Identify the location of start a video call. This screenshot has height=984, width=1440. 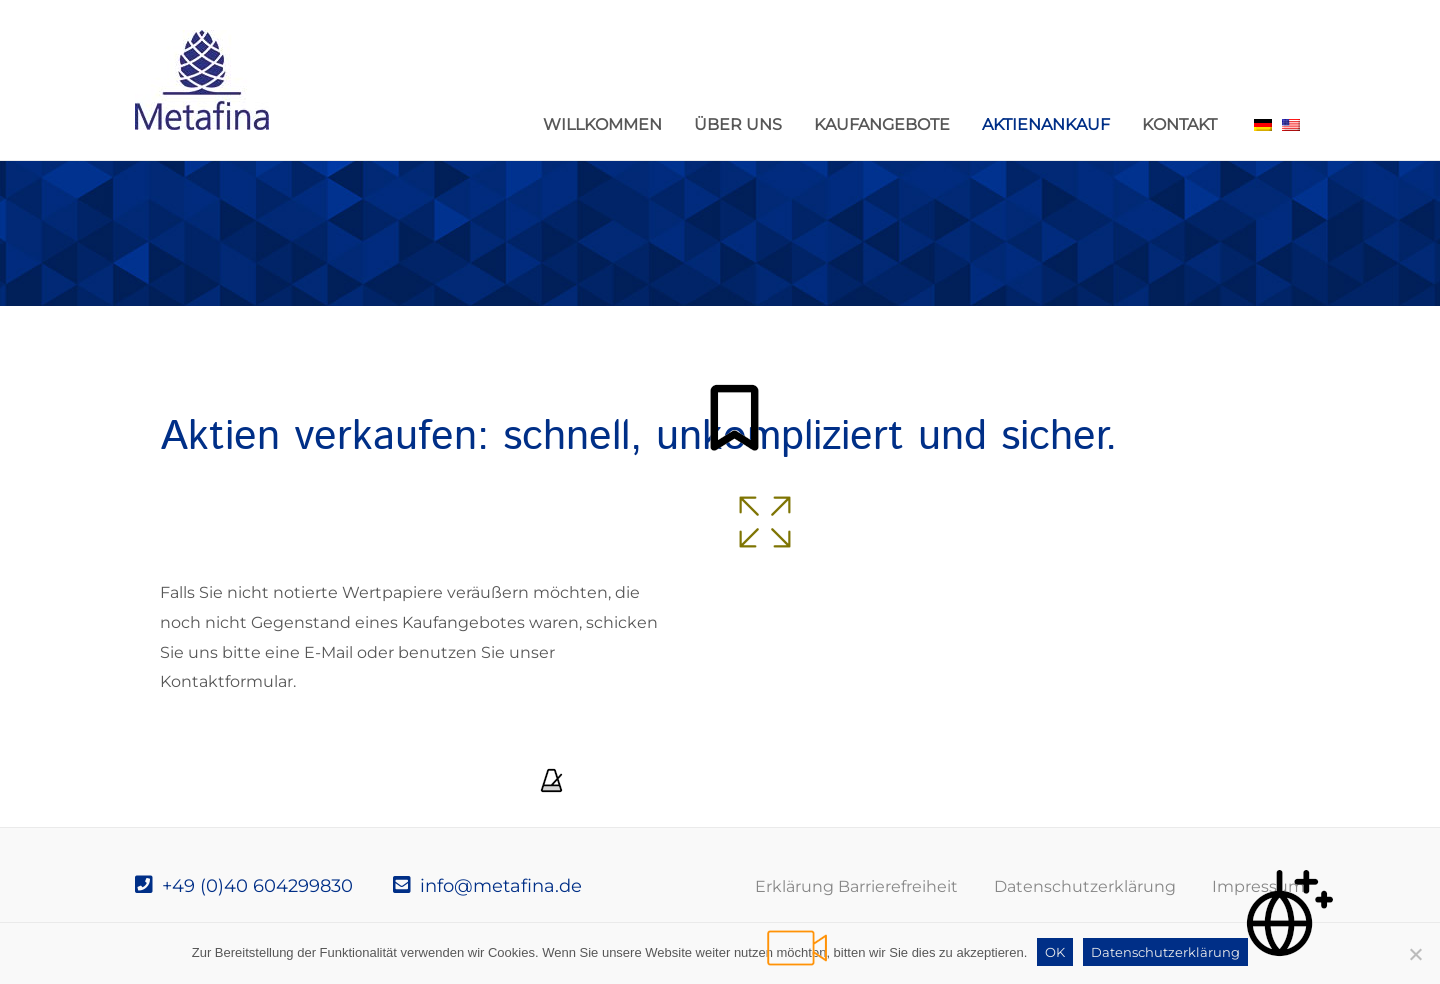
(795, 948).